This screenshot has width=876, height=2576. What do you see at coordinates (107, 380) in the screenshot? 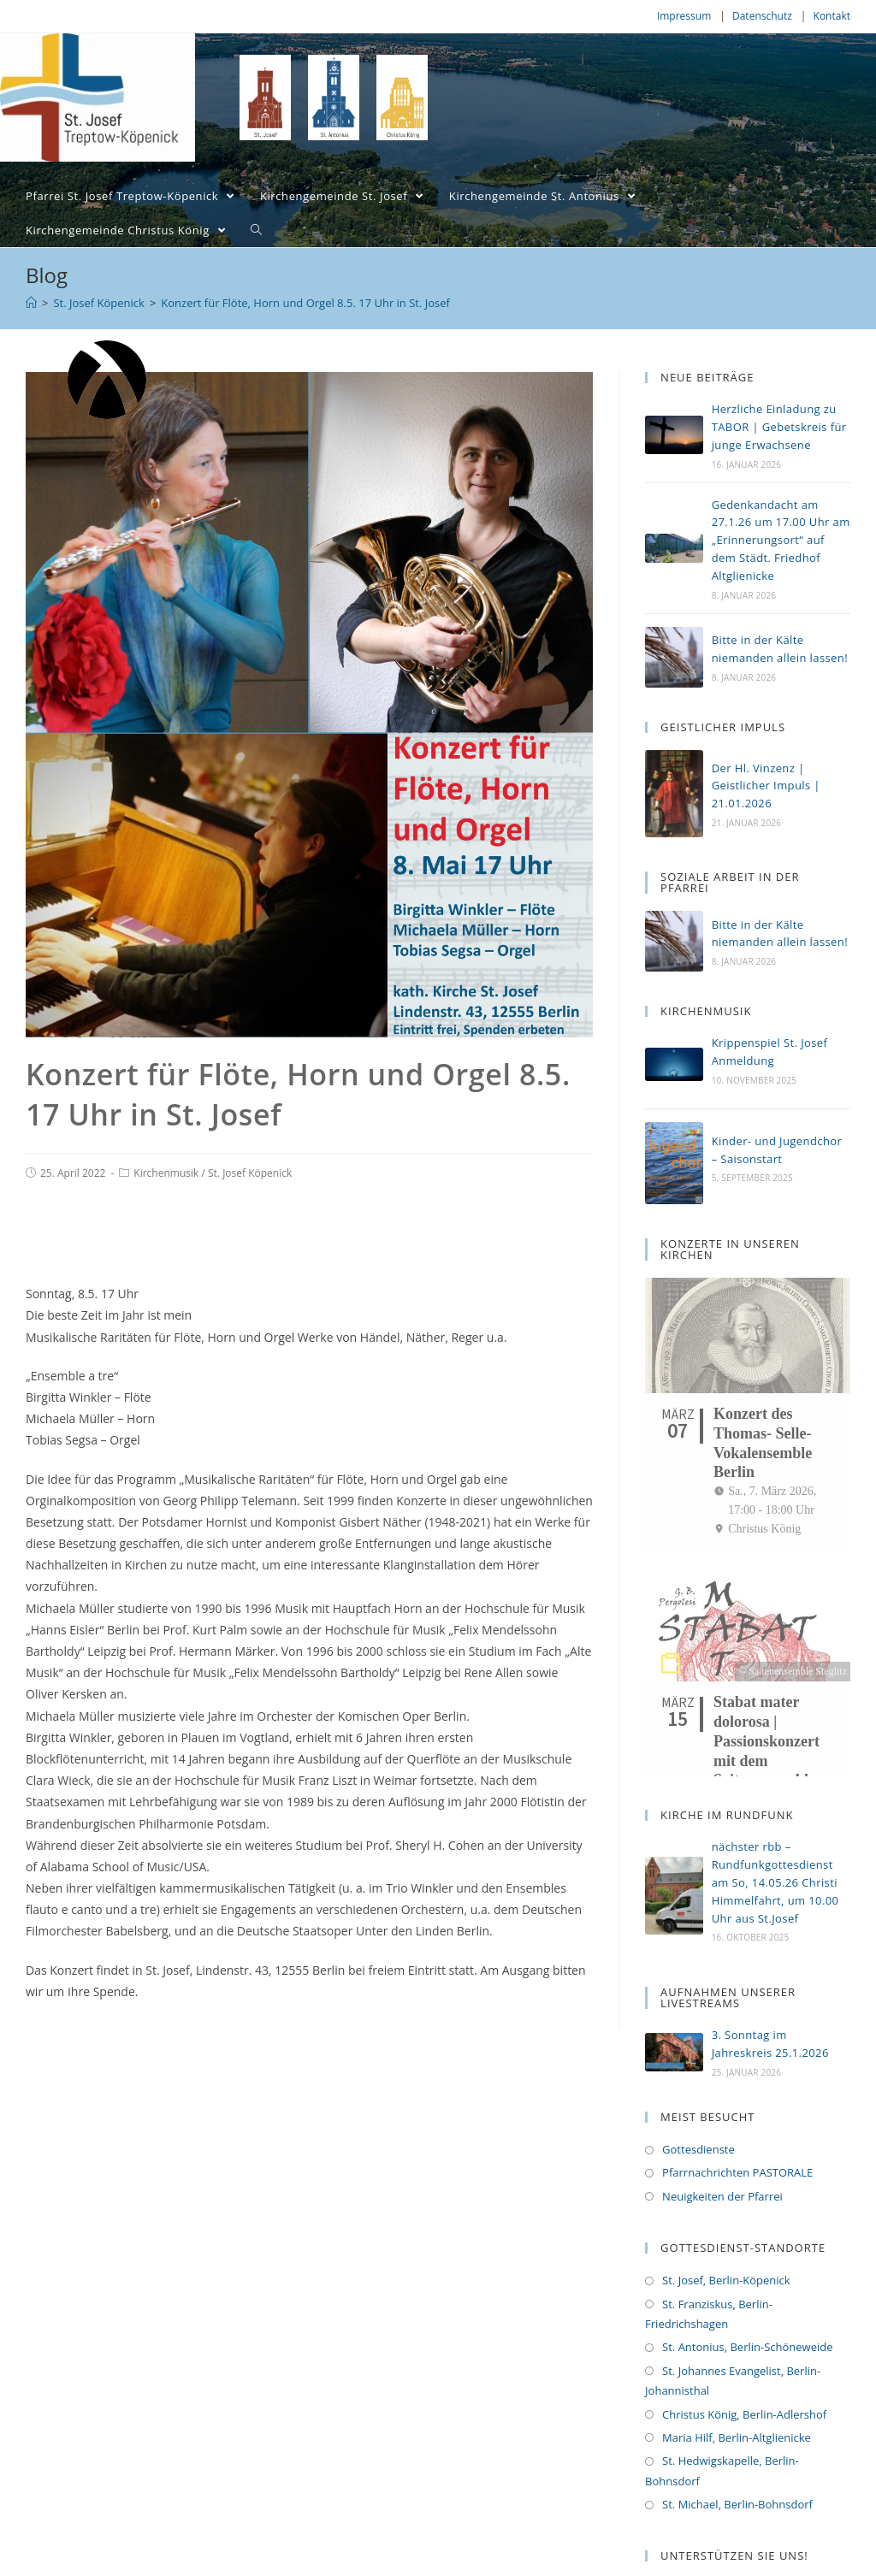
I see `racket programming language logo` at bounding box center [107, 380].